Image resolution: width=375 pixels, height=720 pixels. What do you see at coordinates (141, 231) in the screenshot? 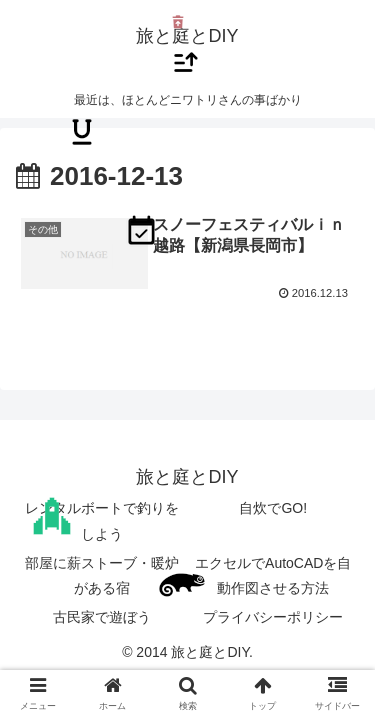
I see `confirmed calendar event` at bounding box center [141, 231].